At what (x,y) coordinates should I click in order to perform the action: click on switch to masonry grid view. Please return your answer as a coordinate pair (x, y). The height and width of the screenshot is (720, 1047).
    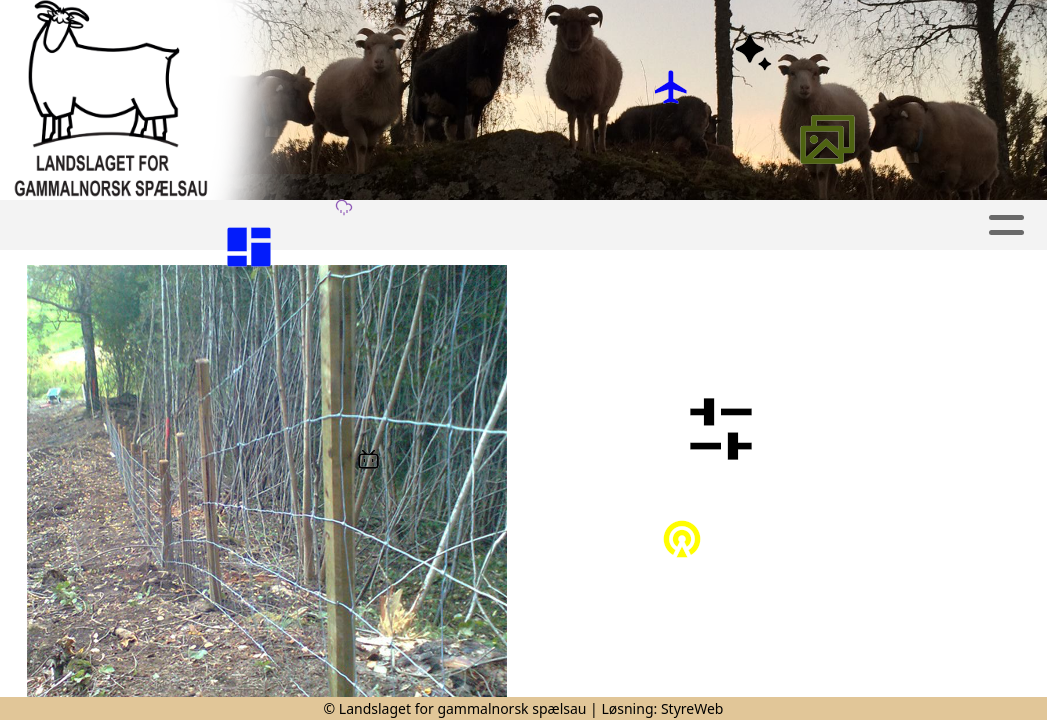
    Looking at the image, I should click on (249, 247).